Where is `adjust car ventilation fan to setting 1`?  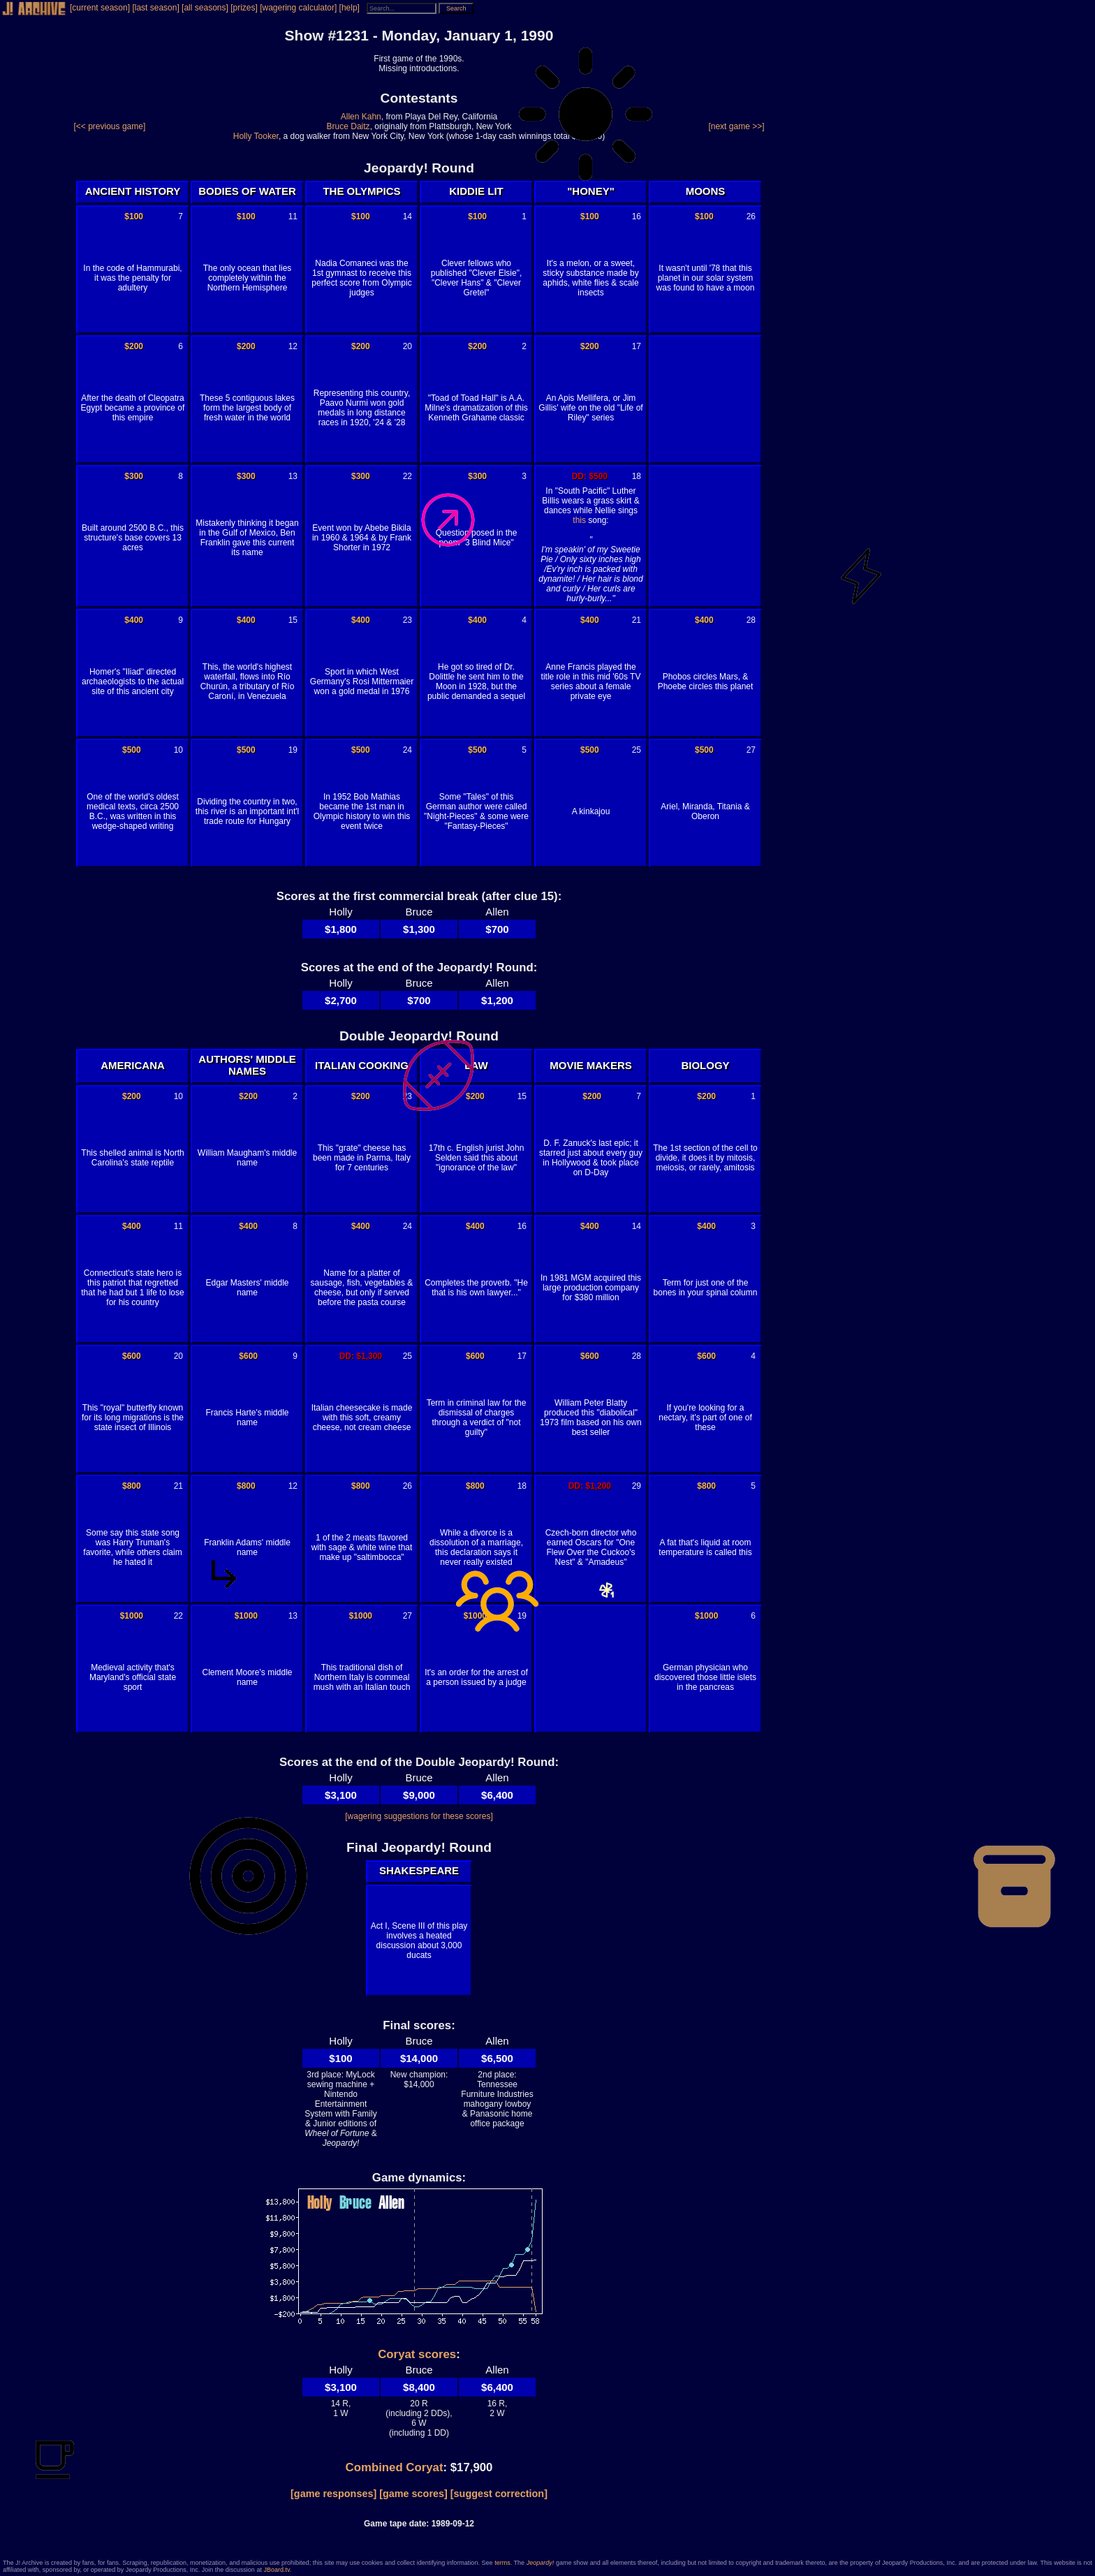 adjust car ventilation fan to setting 1 is located at coordinates (607, 1590).